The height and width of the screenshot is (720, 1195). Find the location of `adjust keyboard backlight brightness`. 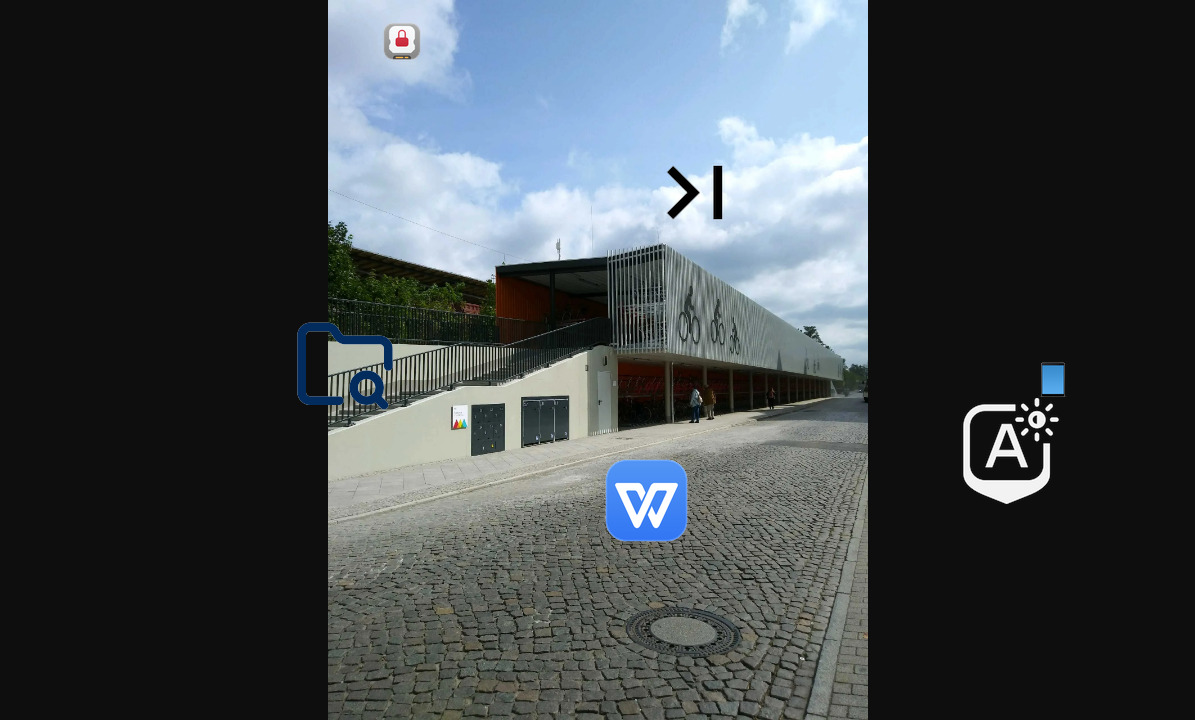

adjust keyboard backlight brightness is located at coordinates (1011, 451).